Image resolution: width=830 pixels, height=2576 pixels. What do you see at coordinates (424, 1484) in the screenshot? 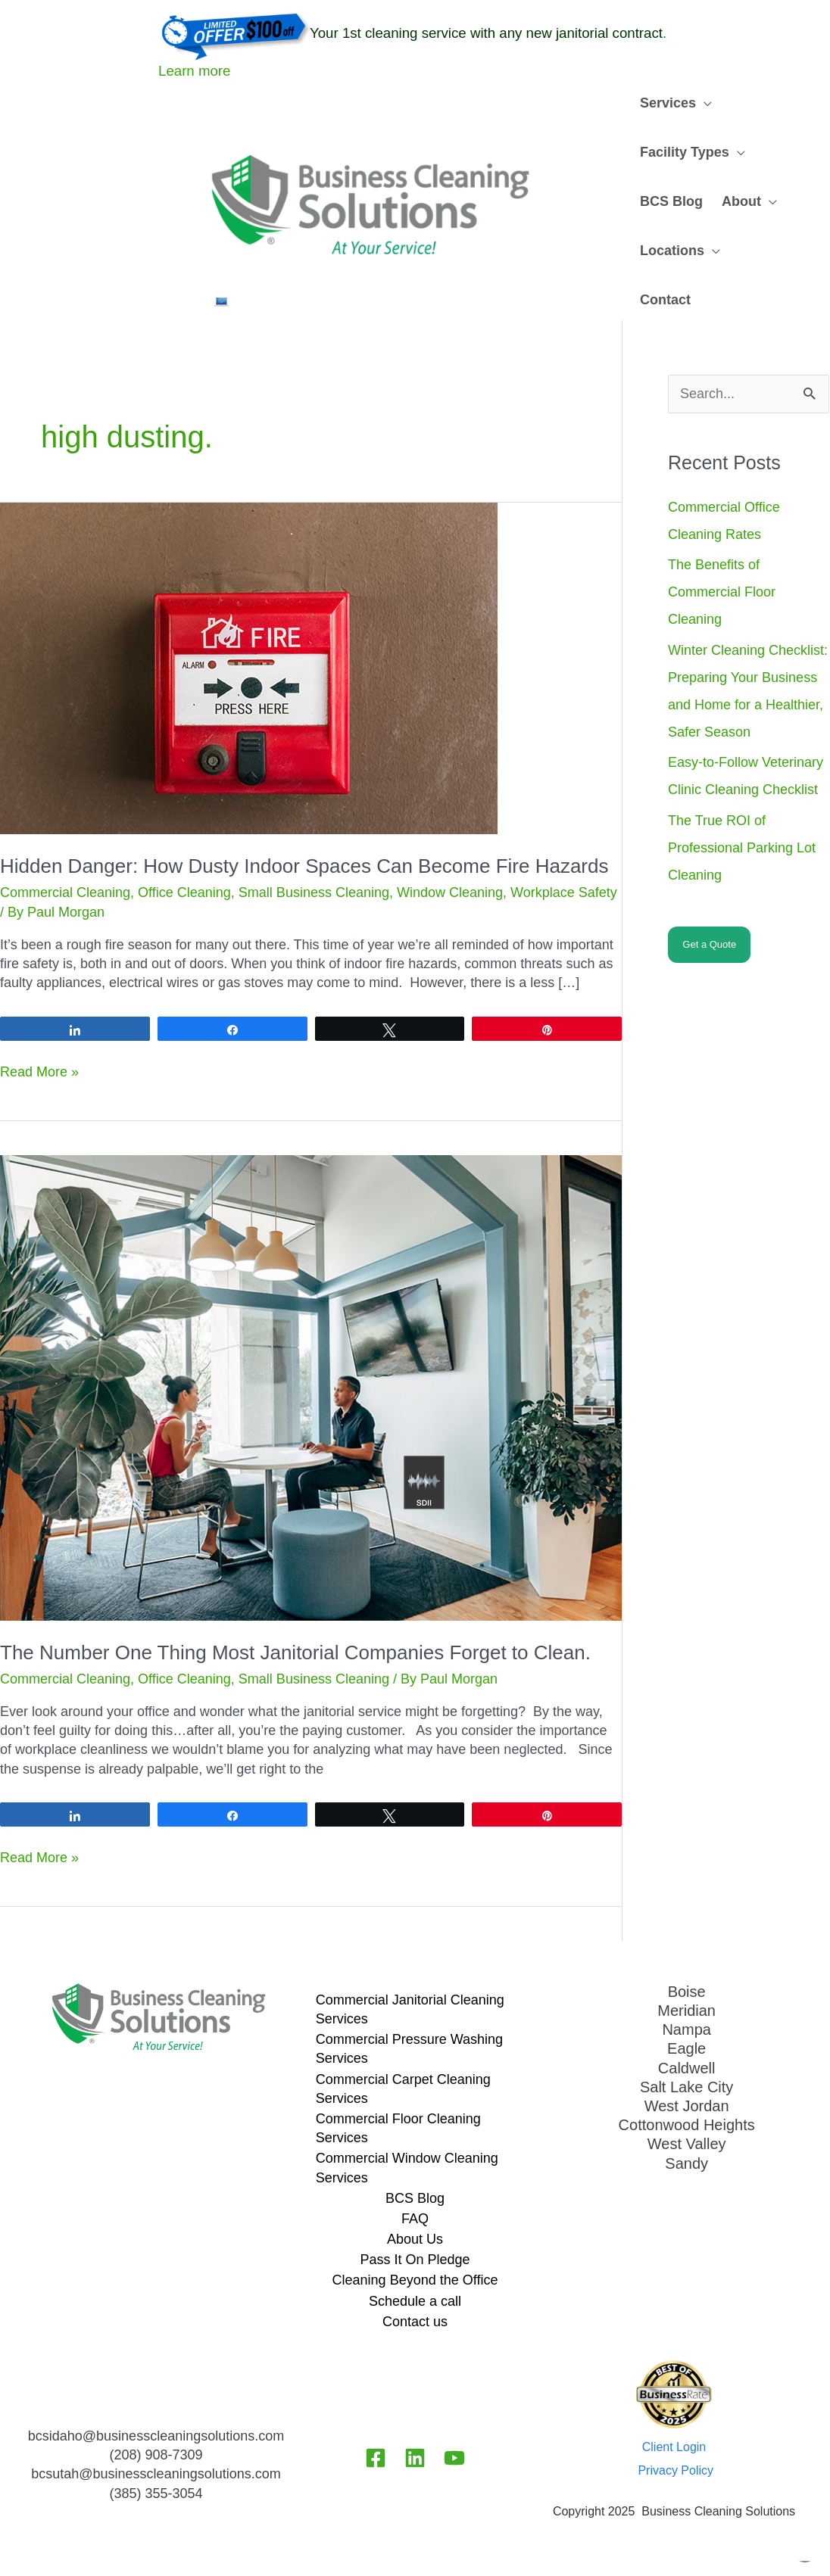
I see `an SDII audio file in GarageBand or Logic Pro` at bounding box center [424, 1484].